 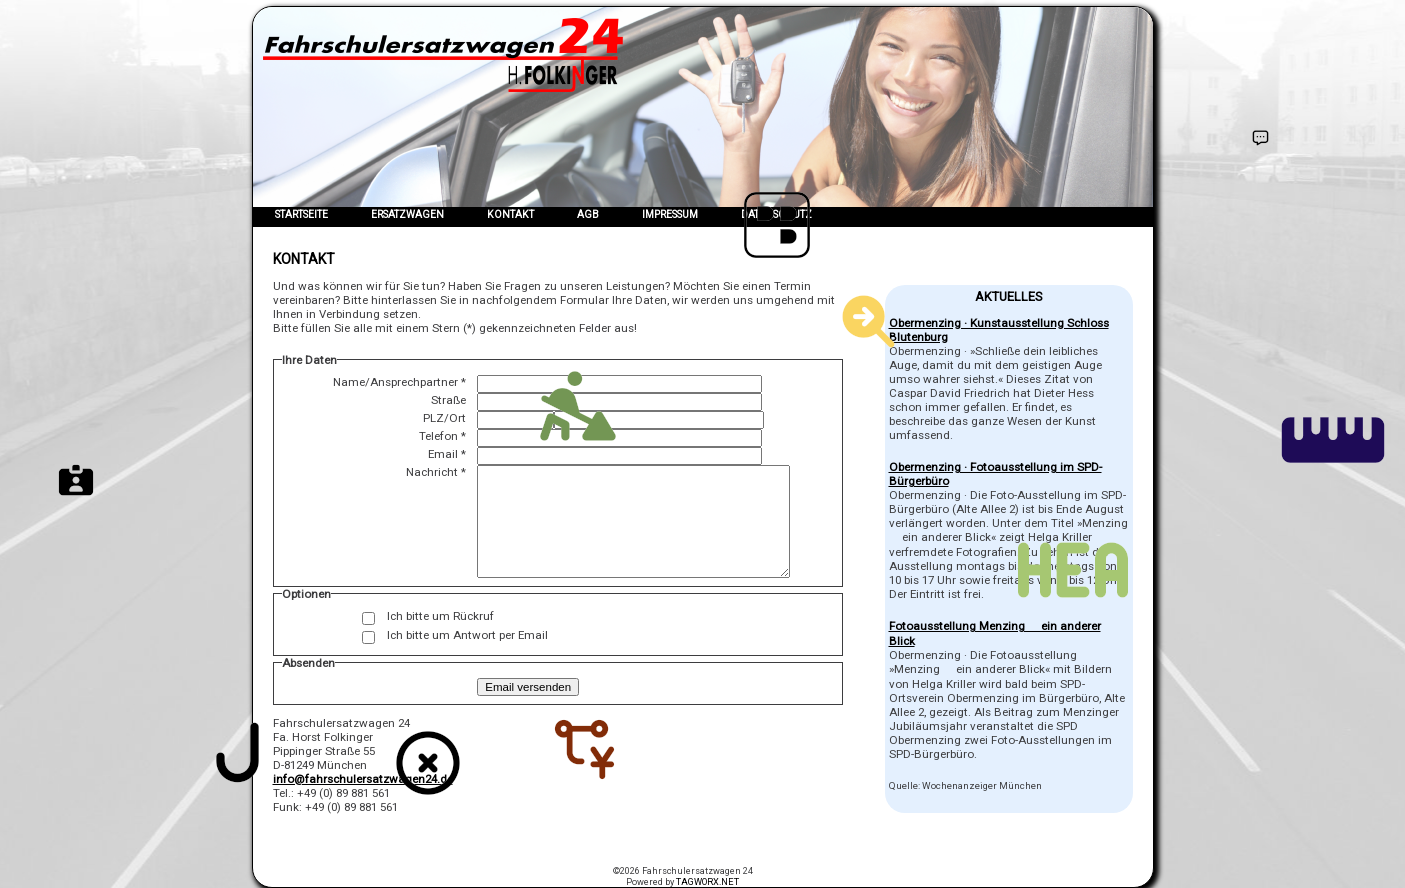 What do you see at coordinates (428, 763) in the screenshot?
I see `close or dismiss a dialog` at bounding box center [428, 763].